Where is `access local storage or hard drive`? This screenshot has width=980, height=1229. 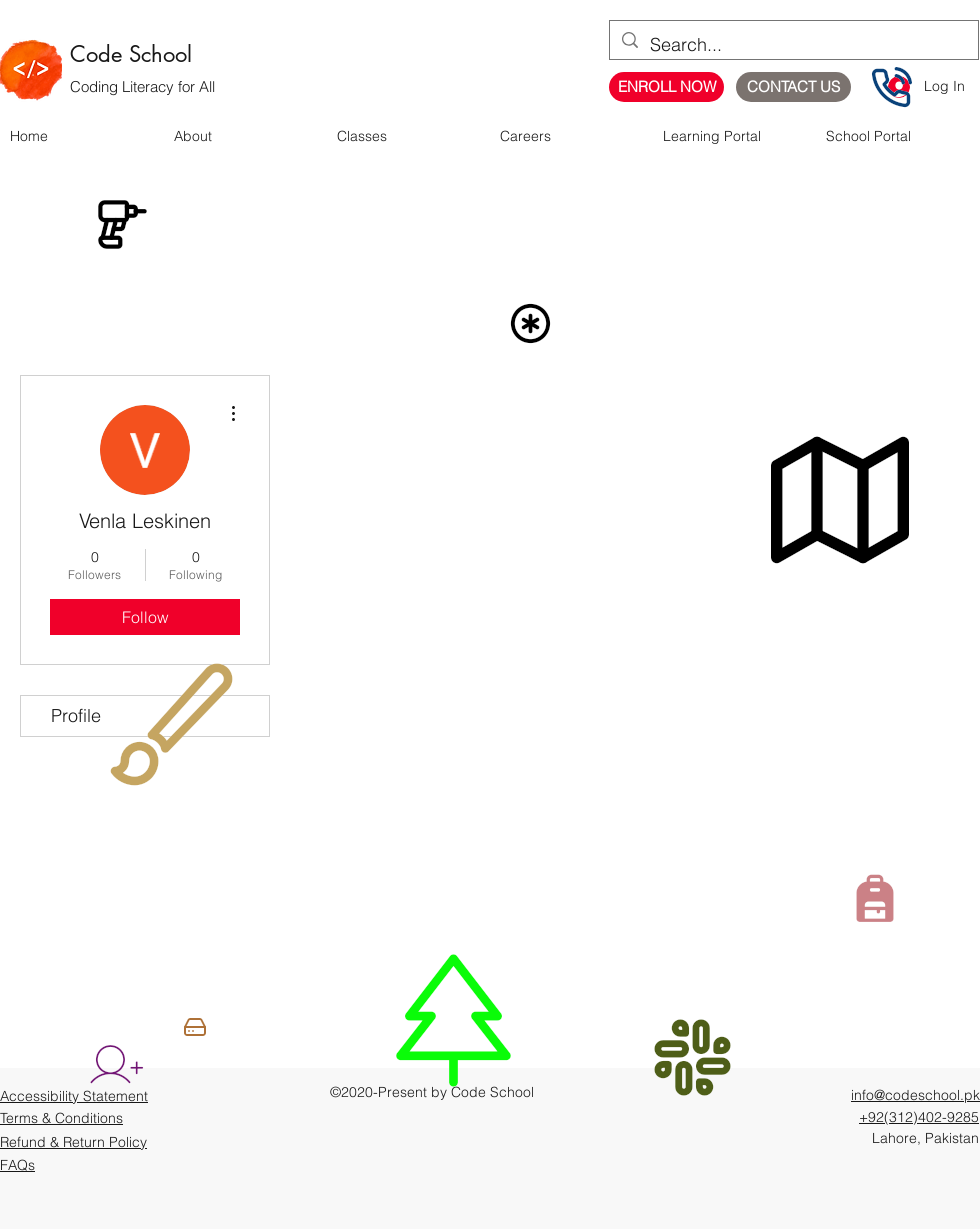
access local storage or hard drive is located at coordinates (195, 1027).